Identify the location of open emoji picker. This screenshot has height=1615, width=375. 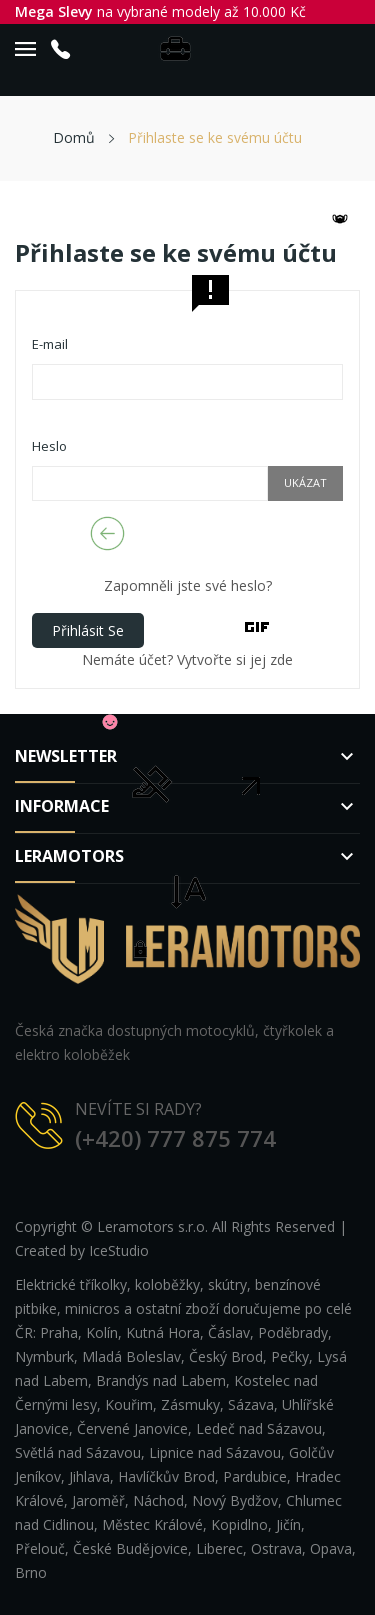
(110, 722).